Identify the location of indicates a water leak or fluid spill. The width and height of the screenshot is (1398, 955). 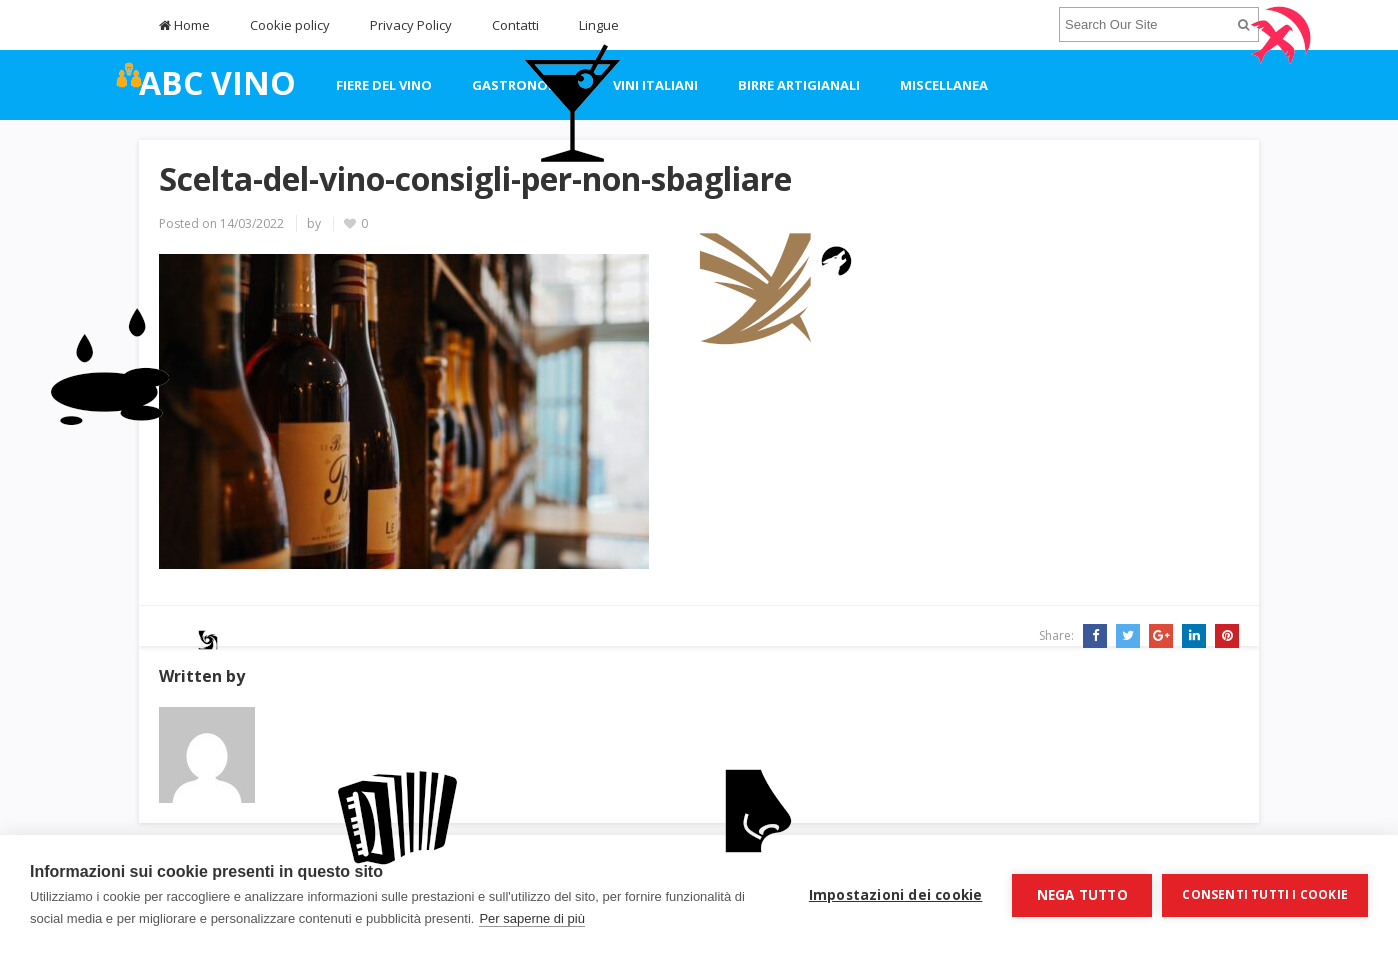
(109, 365).